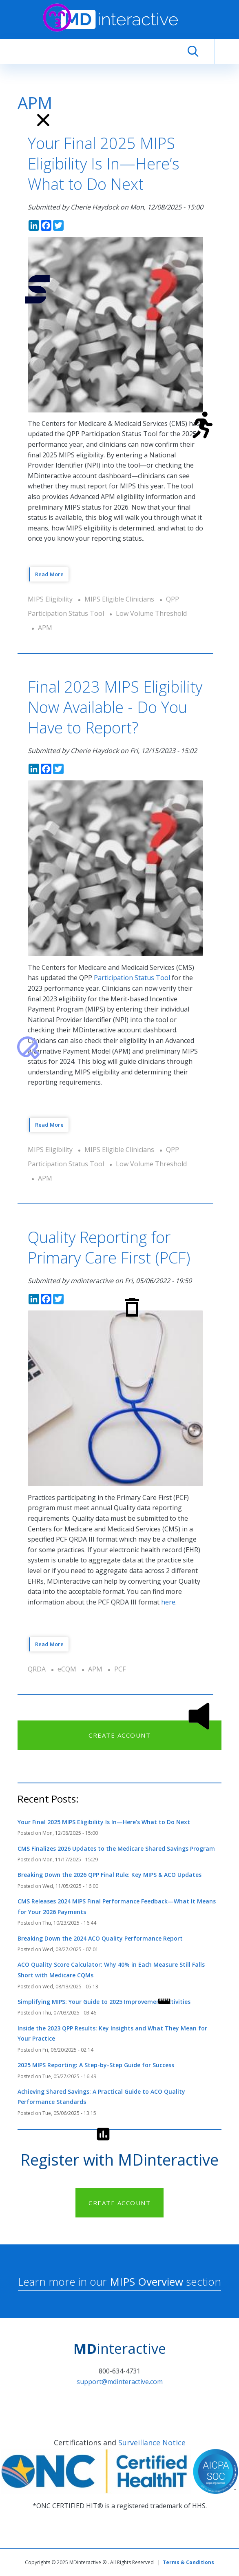 This screenshot has width=239, height=2576. I want to click on react with a kiss or affection, so click(57, 18).